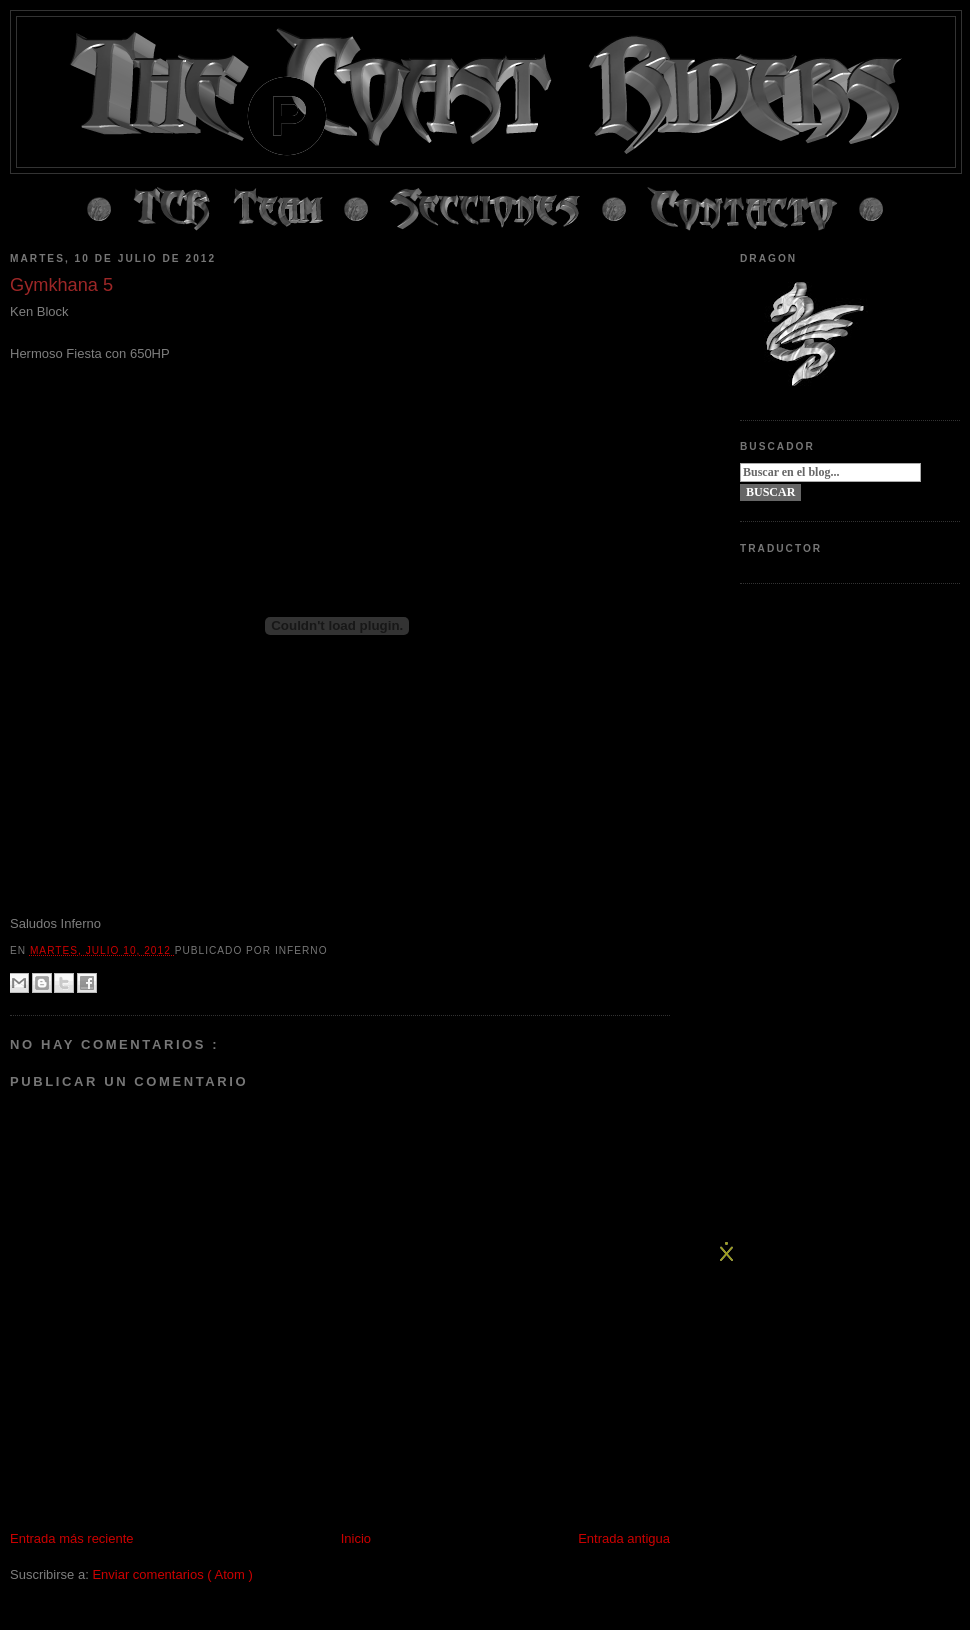  I want to click on visit Product Hunt website or app, so click(287, 116).